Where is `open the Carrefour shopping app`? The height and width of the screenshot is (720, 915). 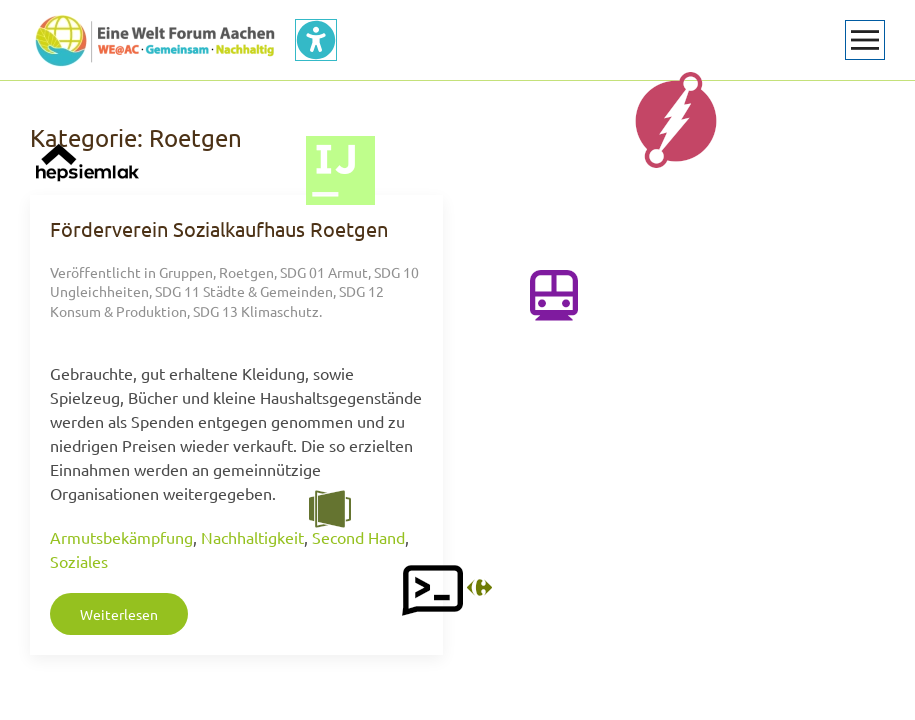
open the Carrefour shopping app is located at coordinates (479, 587).